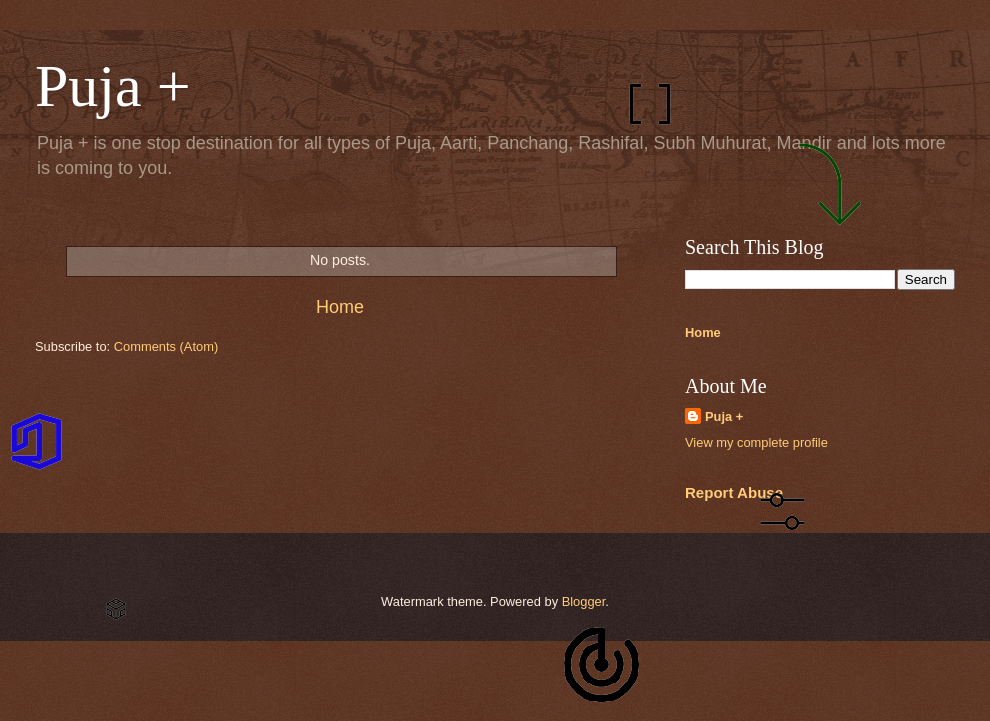 This screenshot has width=990, height=721. I want to click on open Microsoft Office suite, so click(36, 441).